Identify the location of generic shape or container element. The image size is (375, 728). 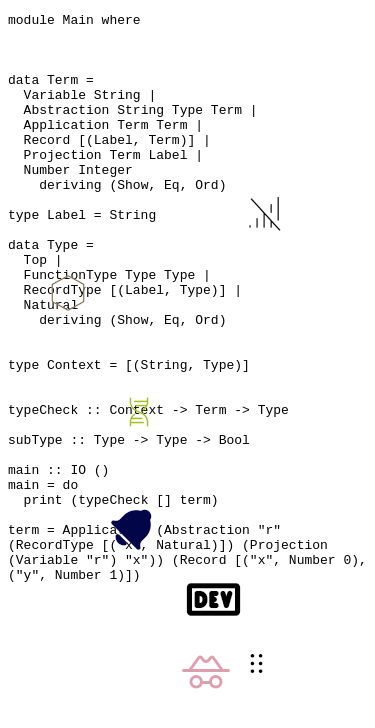
(68, 293).